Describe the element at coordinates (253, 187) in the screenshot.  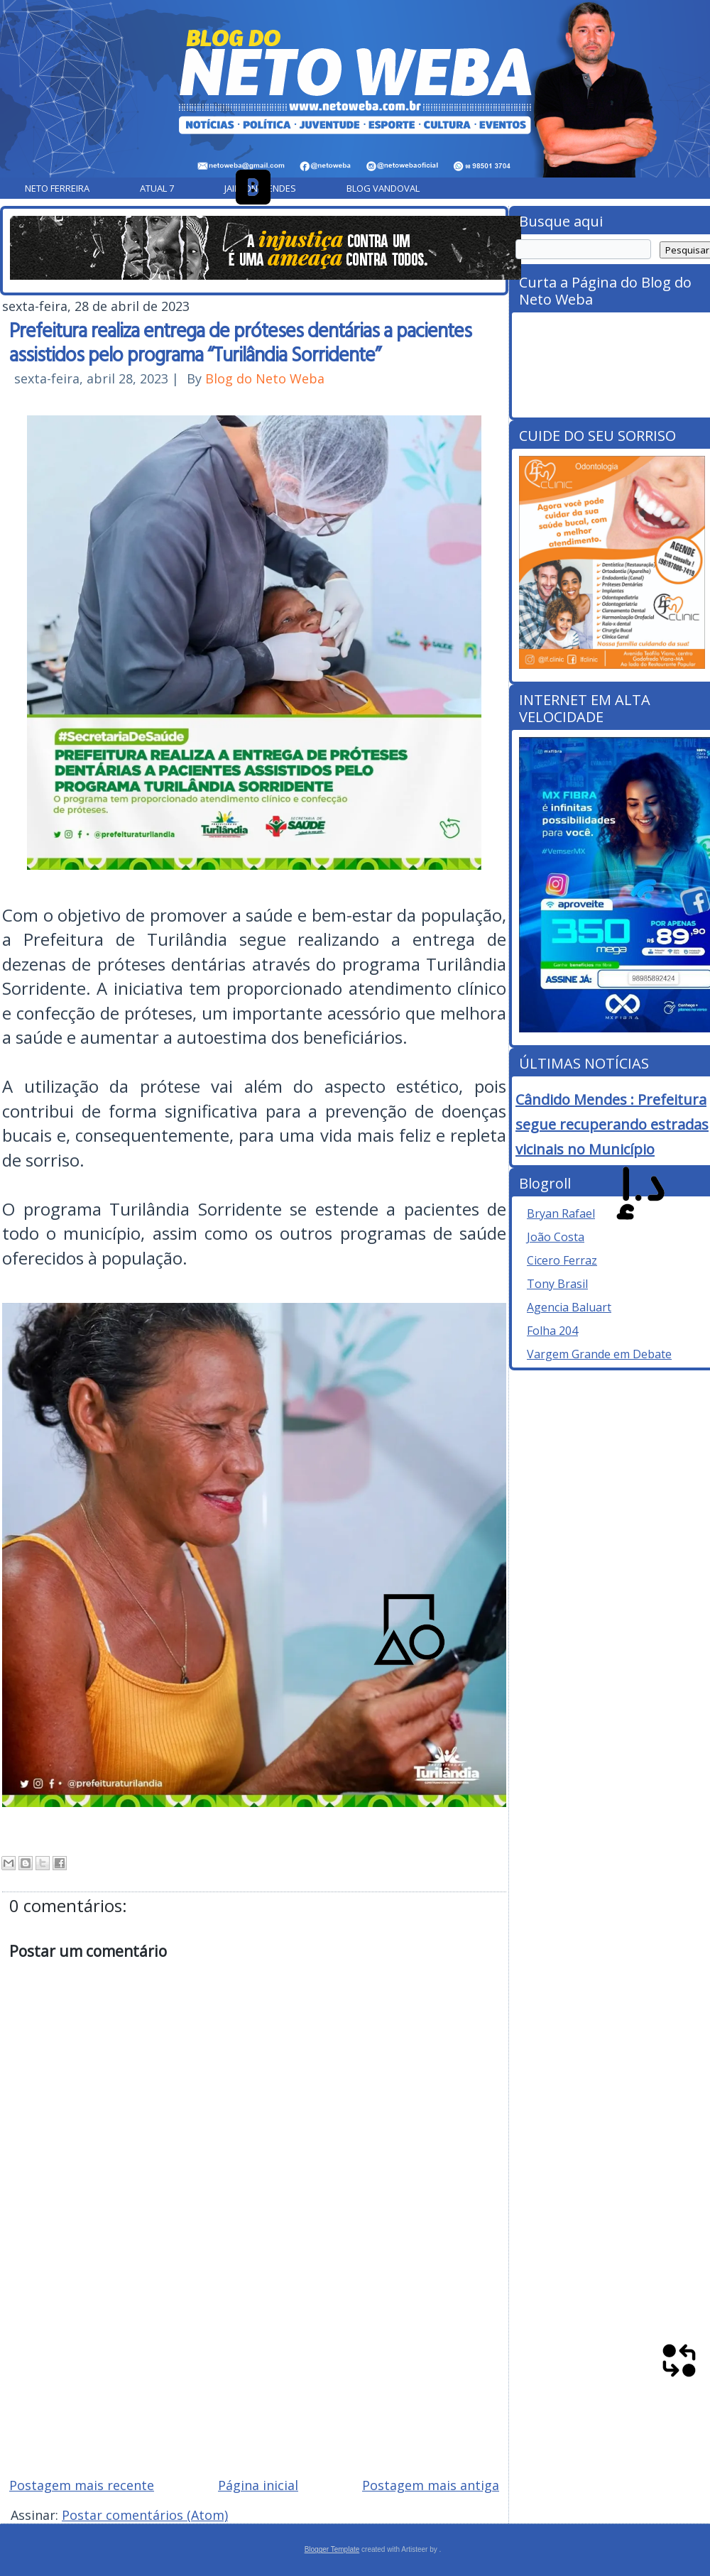
I see `apply bold formatting to text` at that location.